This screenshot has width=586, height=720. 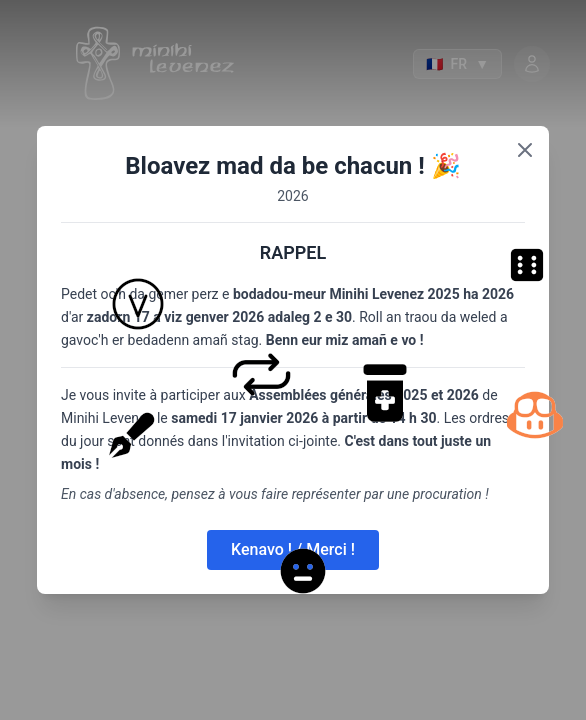 What do you see at coordinates (261, 374) in the screenshot?
I see `enable repeat or loop playback` at bounding box center [261, 374].